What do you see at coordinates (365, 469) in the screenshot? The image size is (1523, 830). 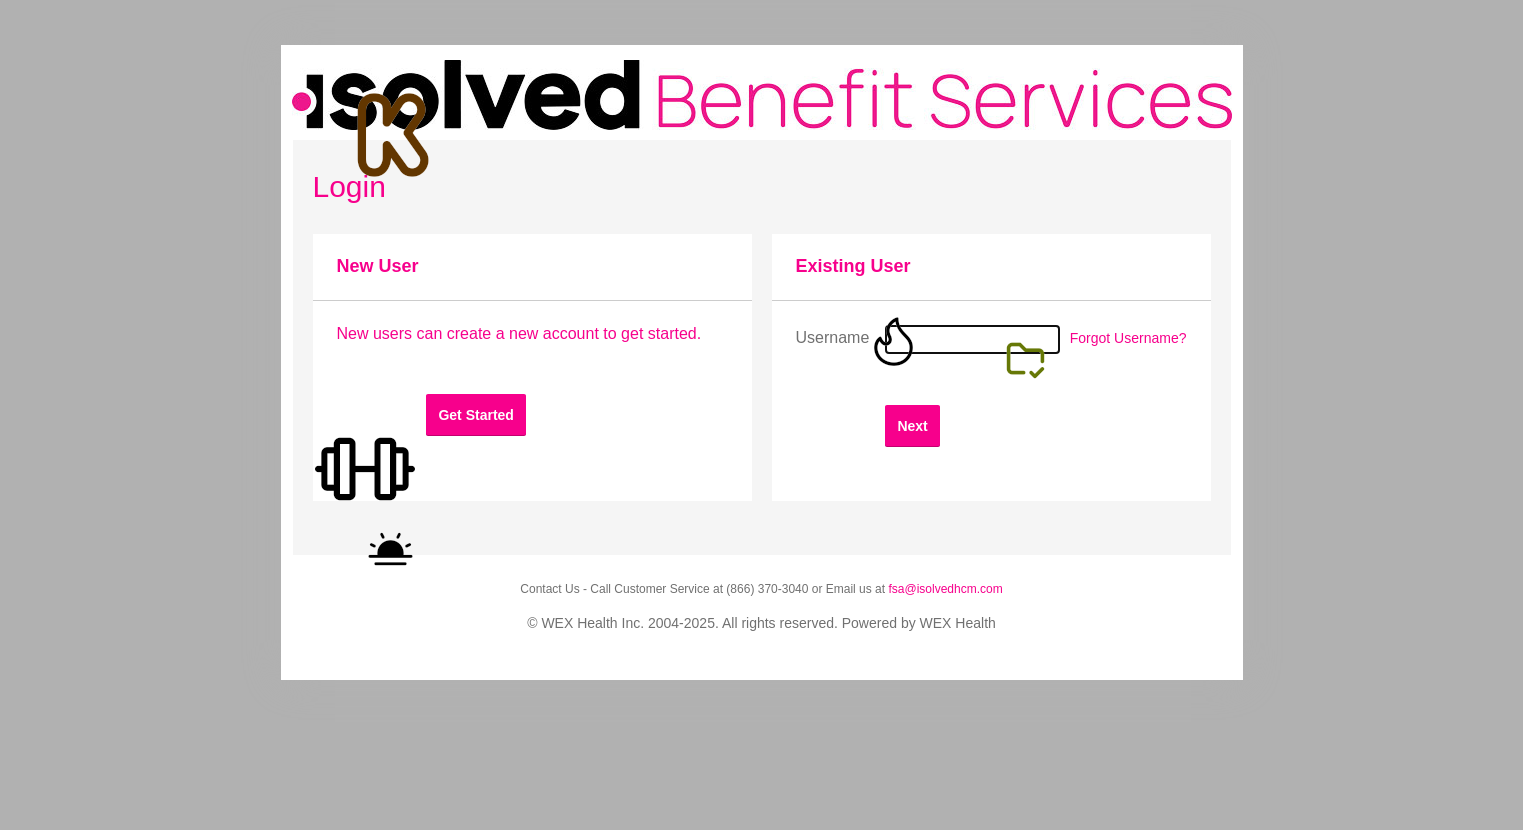 I see `access workout or fitness features` at bounding box center [365, 469].